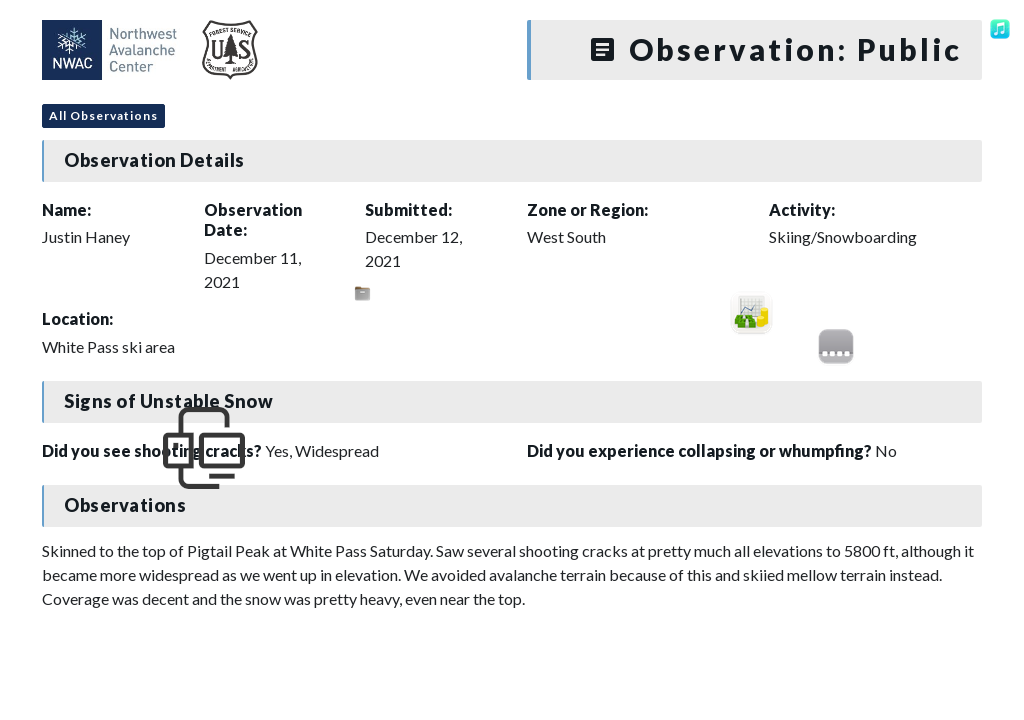  What do you see at coordinates (1000, 29) in the screenshot?
I see `open elisa music player` at bounding box center [1000, 29].